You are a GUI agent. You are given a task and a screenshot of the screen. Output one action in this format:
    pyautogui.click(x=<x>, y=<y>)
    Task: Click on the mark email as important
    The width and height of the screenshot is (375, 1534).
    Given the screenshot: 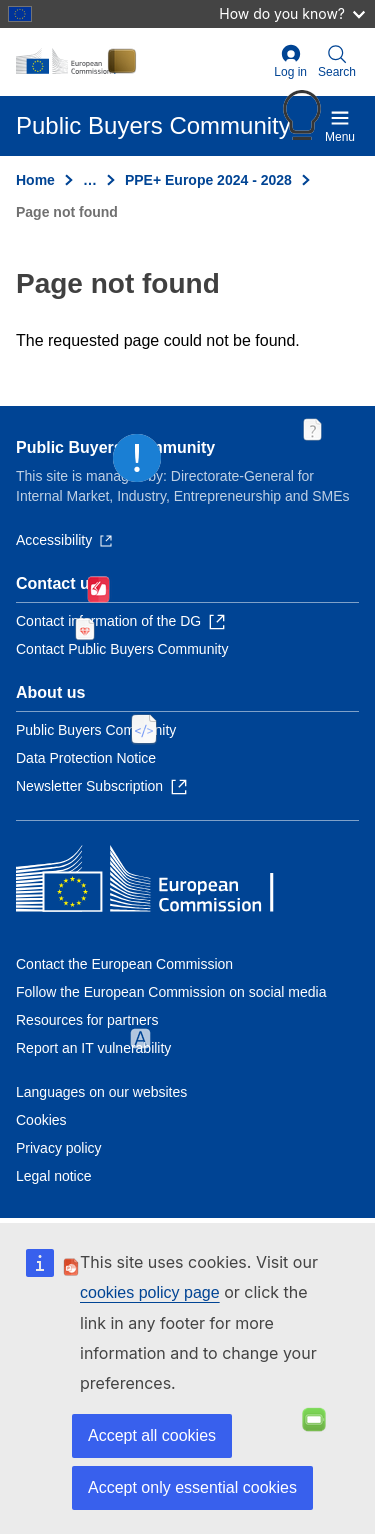 What is the action you would take?
    pyautogui.click(x=137, y=458)
    